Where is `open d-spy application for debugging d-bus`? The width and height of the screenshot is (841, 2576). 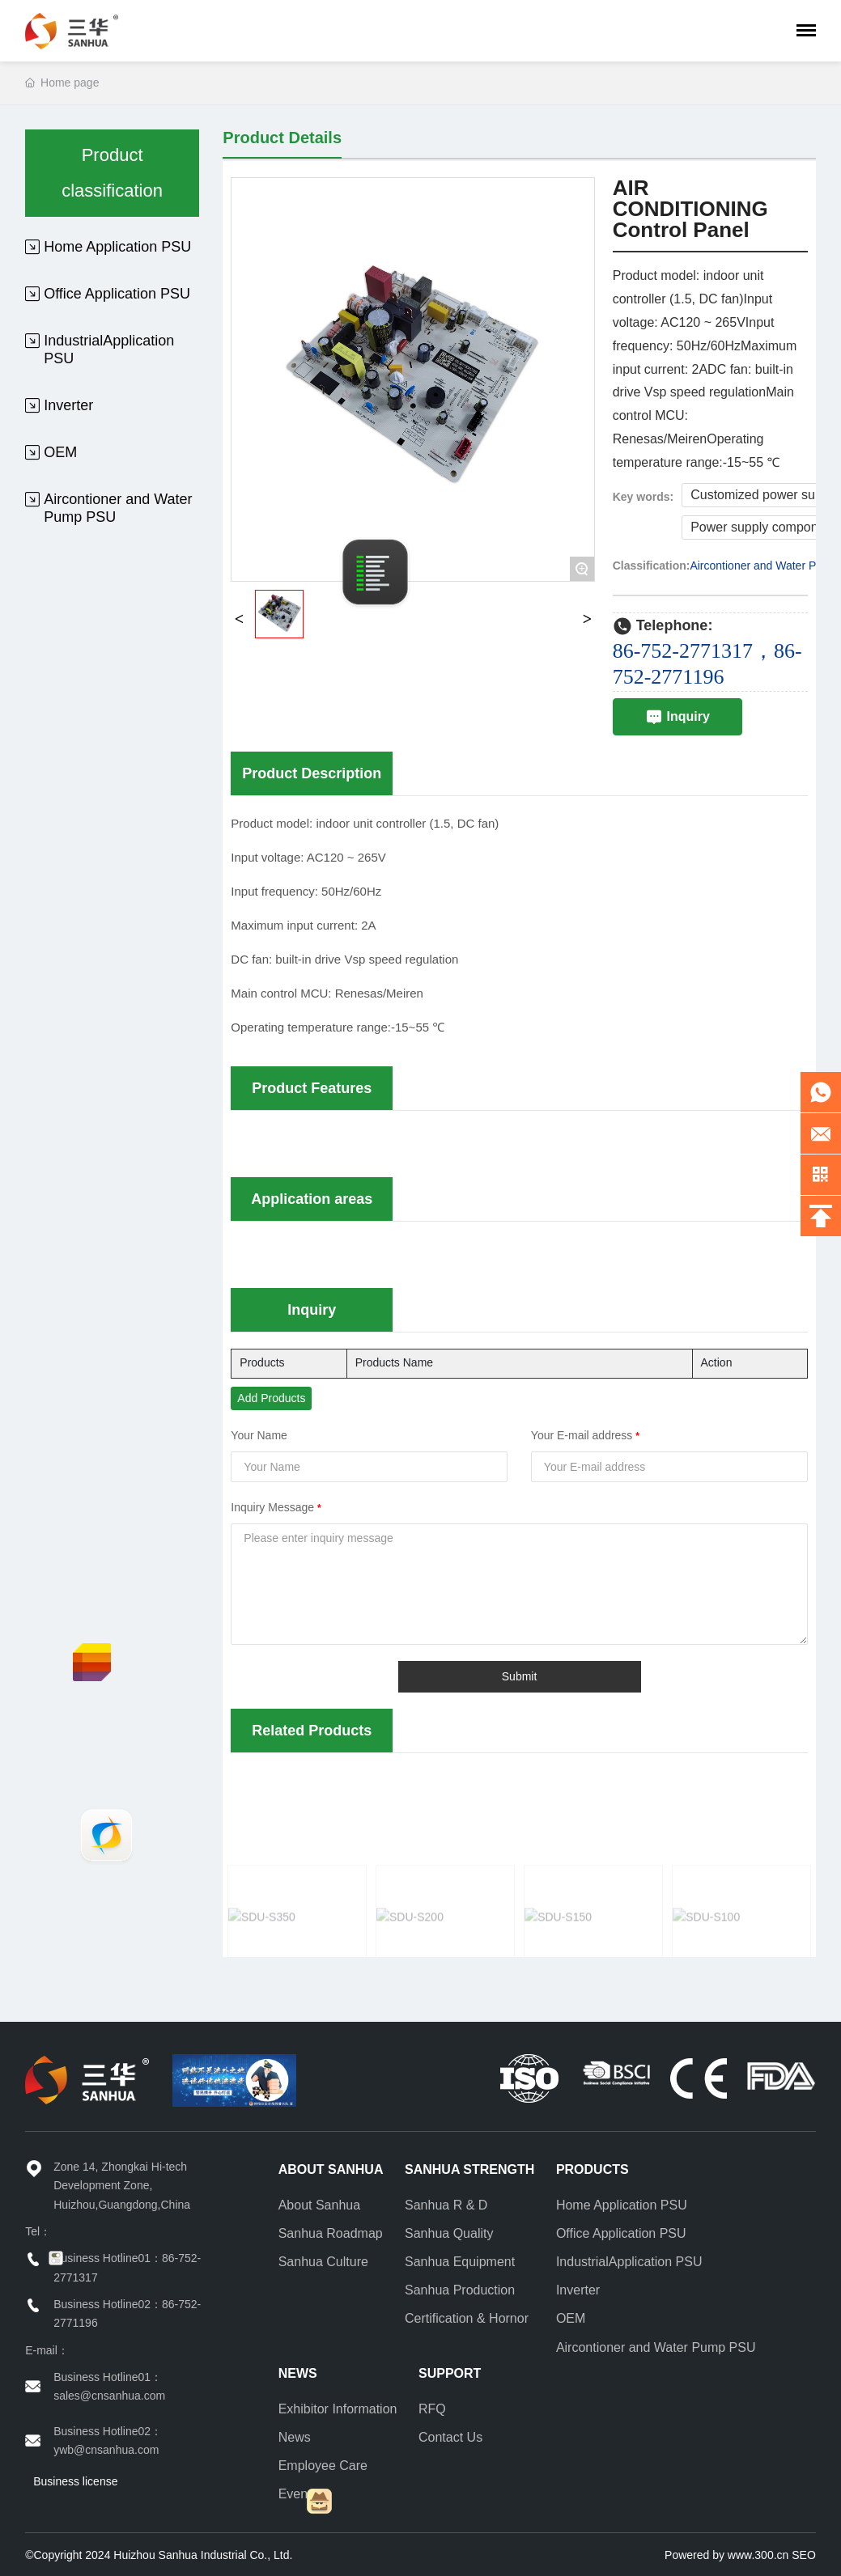 open d-spy application for debugging d-bus is located at coordinates (319, 2501).